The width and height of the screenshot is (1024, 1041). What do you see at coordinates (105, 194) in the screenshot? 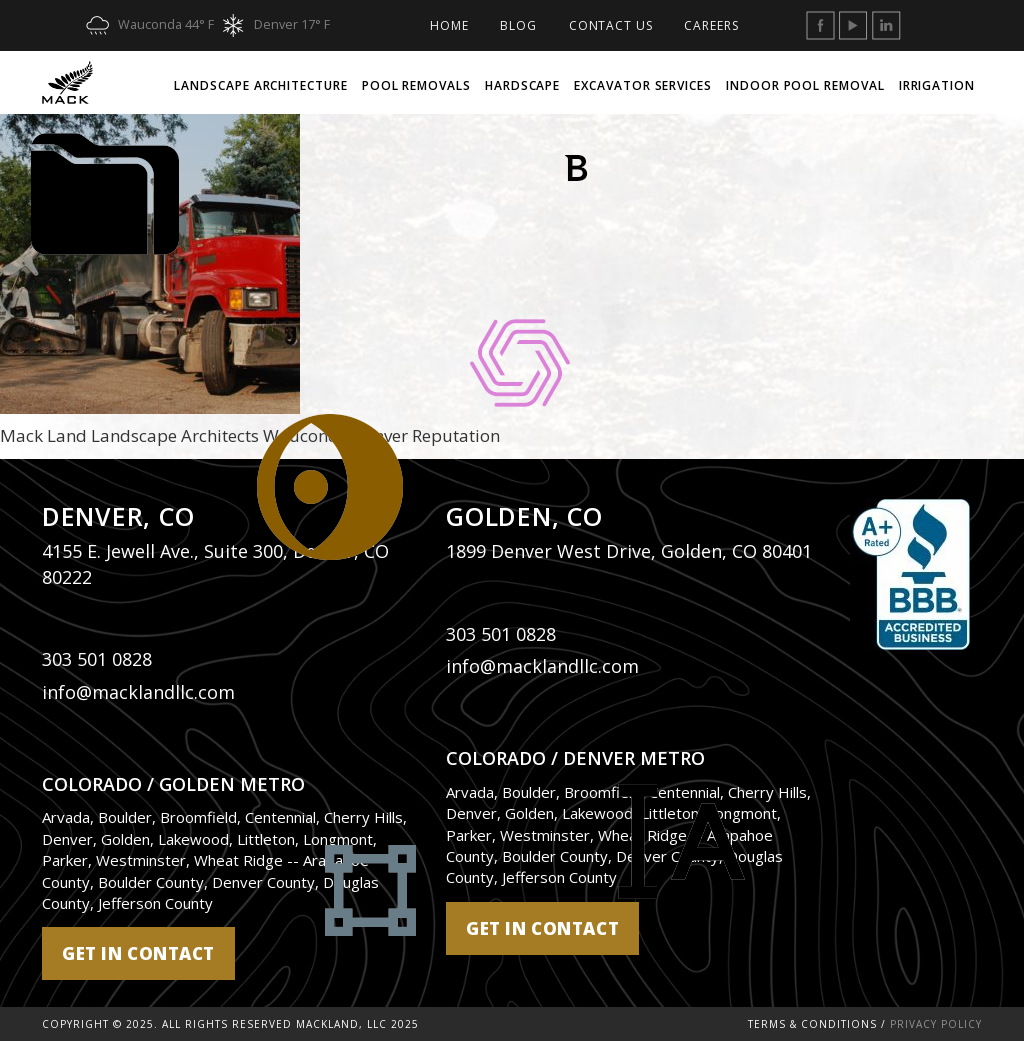
I see `open proton drive cloud storage` at bounding box center [105, 194].